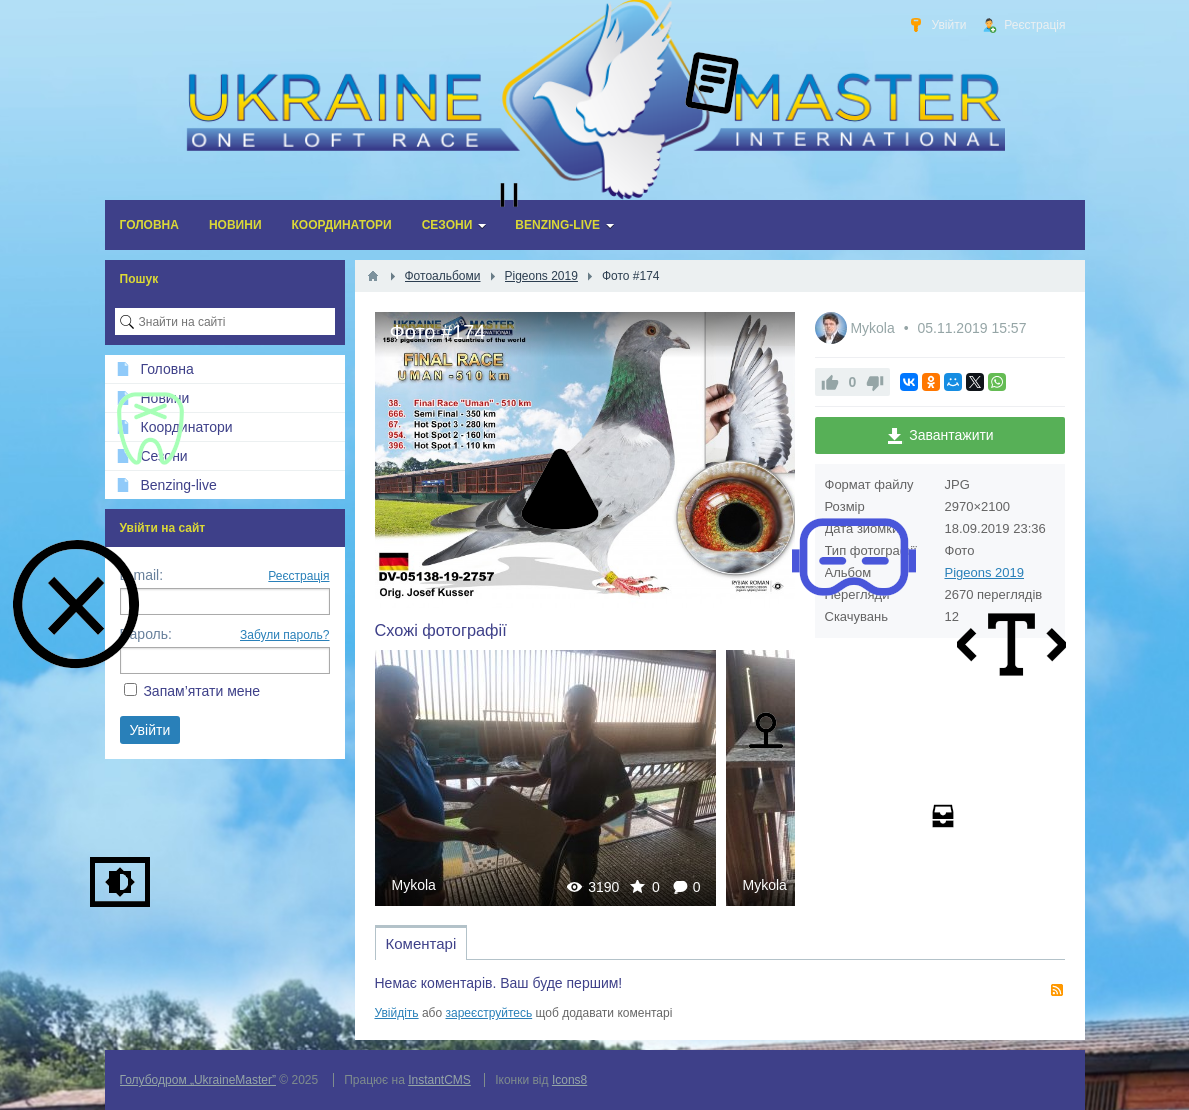 Image resolution: width=1189 pixels, height=1110 pixels. I want to click on adjust display brightness settings, so click(120, 882).